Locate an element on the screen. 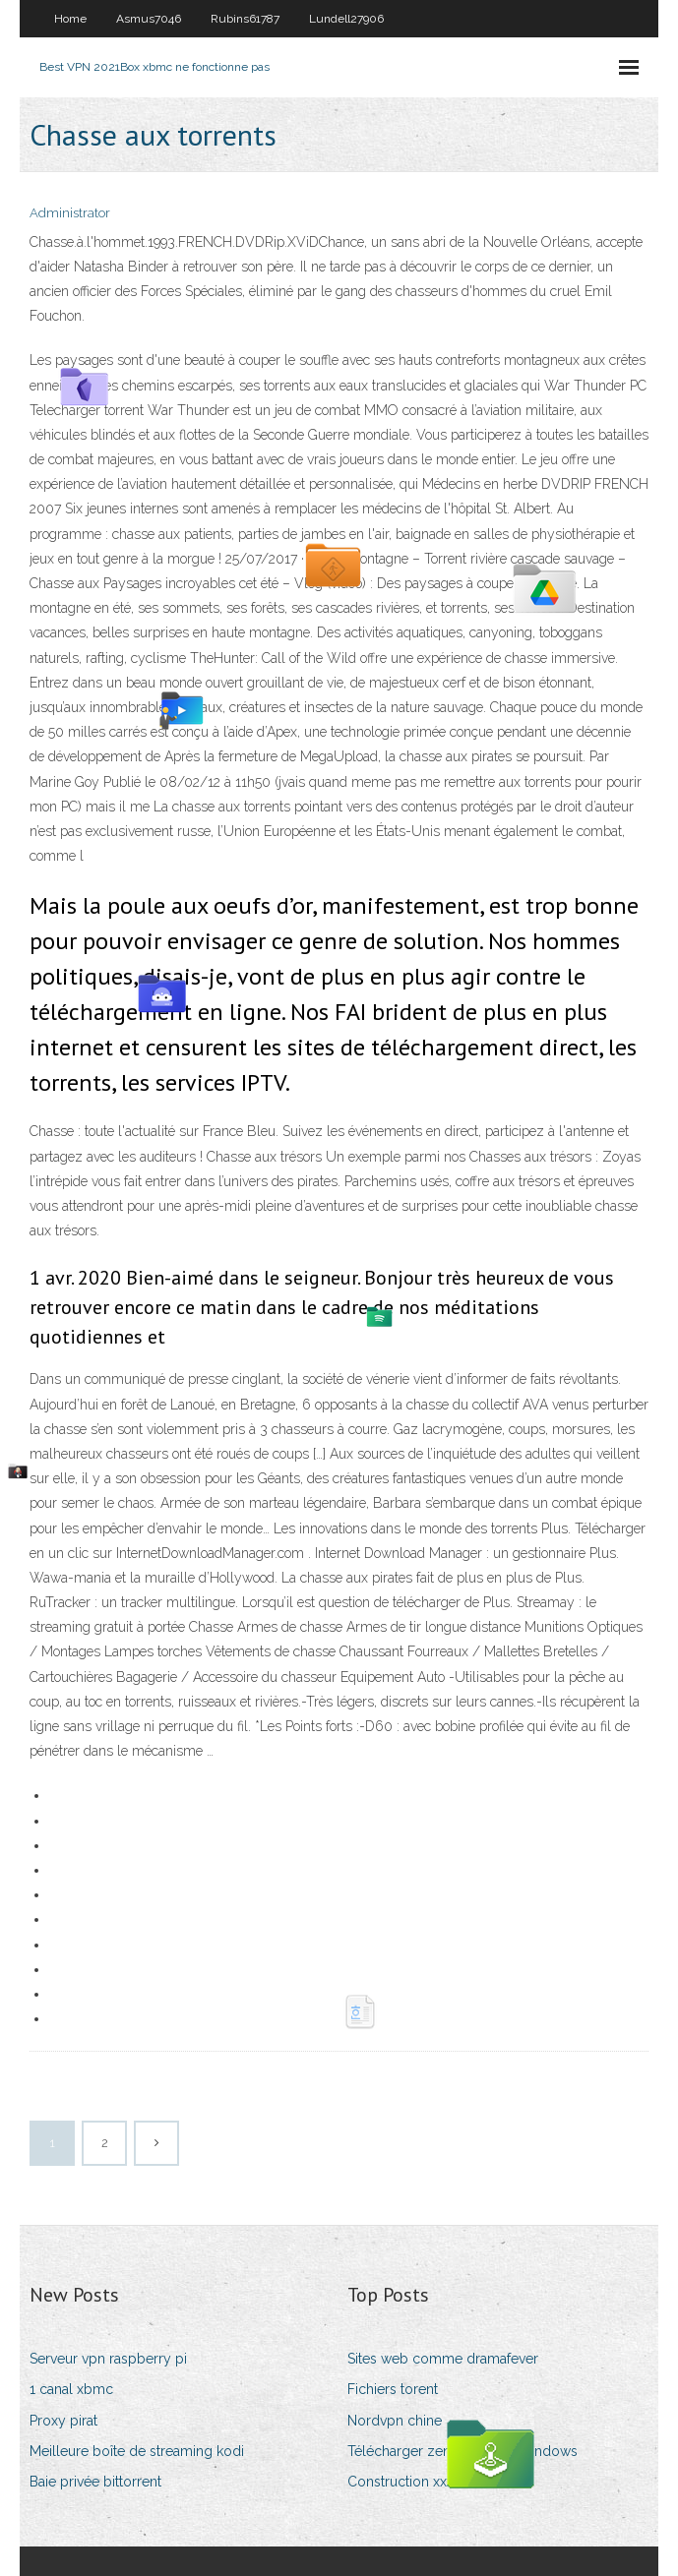 The image size is (678, 2576). open google drive folder is located at coordinates (544, 590).